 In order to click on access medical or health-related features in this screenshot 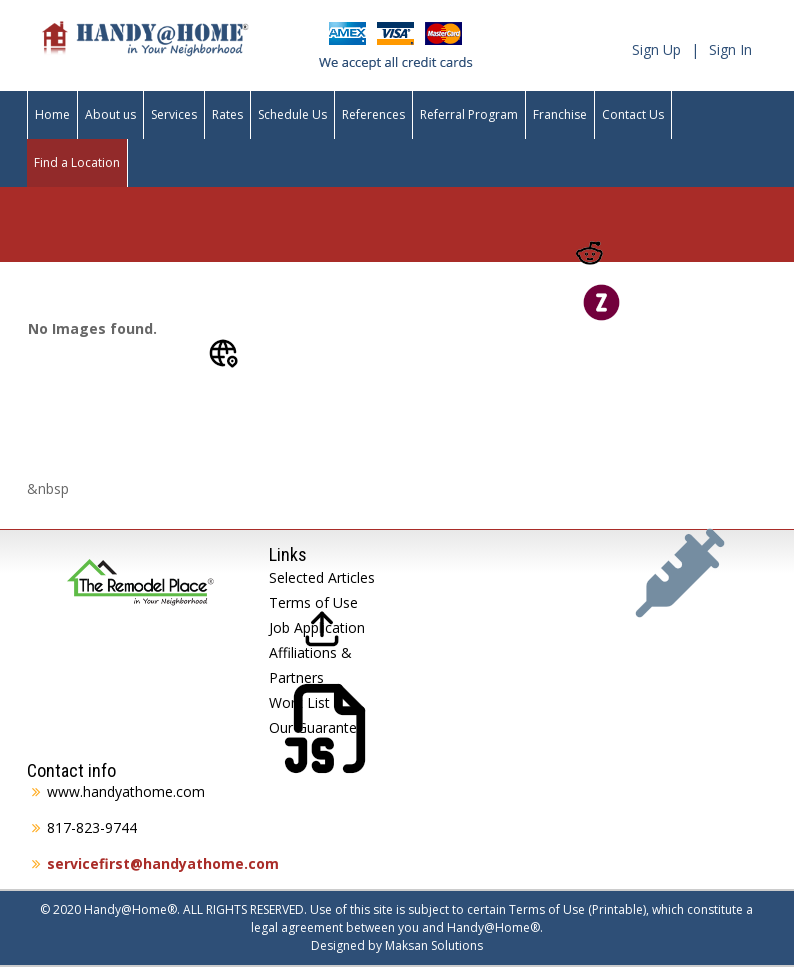, I will do `click(678, 575)`.